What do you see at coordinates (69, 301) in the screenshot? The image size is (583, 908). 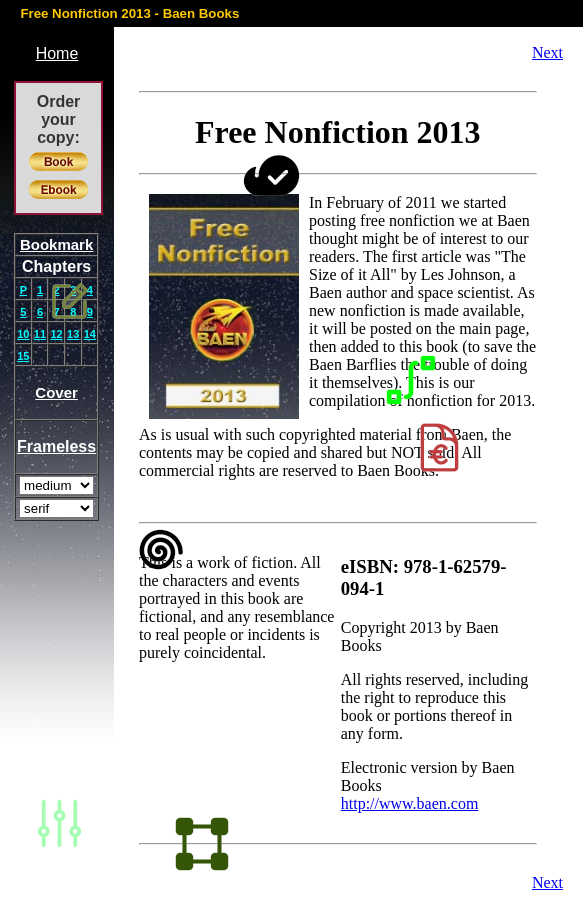 I see `compose a new note` at bounding box center [69, 301].